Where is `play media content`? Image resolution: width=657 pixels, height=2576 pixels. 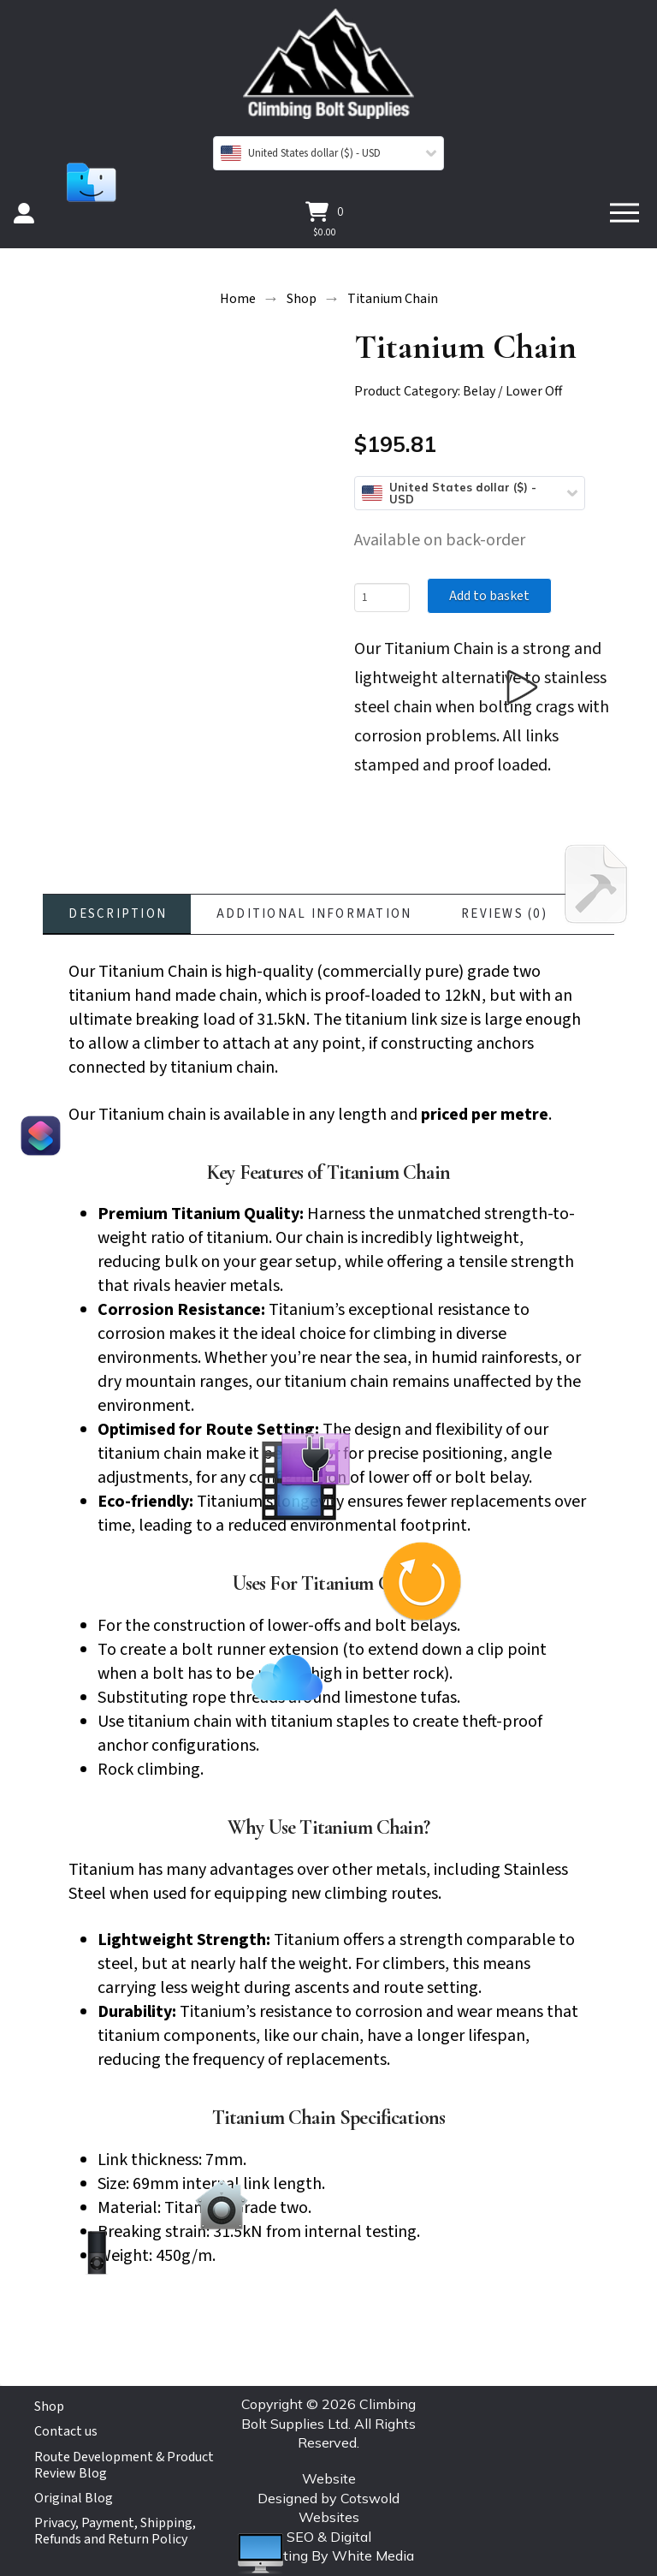 play media content is located at coordinates (521, 687).